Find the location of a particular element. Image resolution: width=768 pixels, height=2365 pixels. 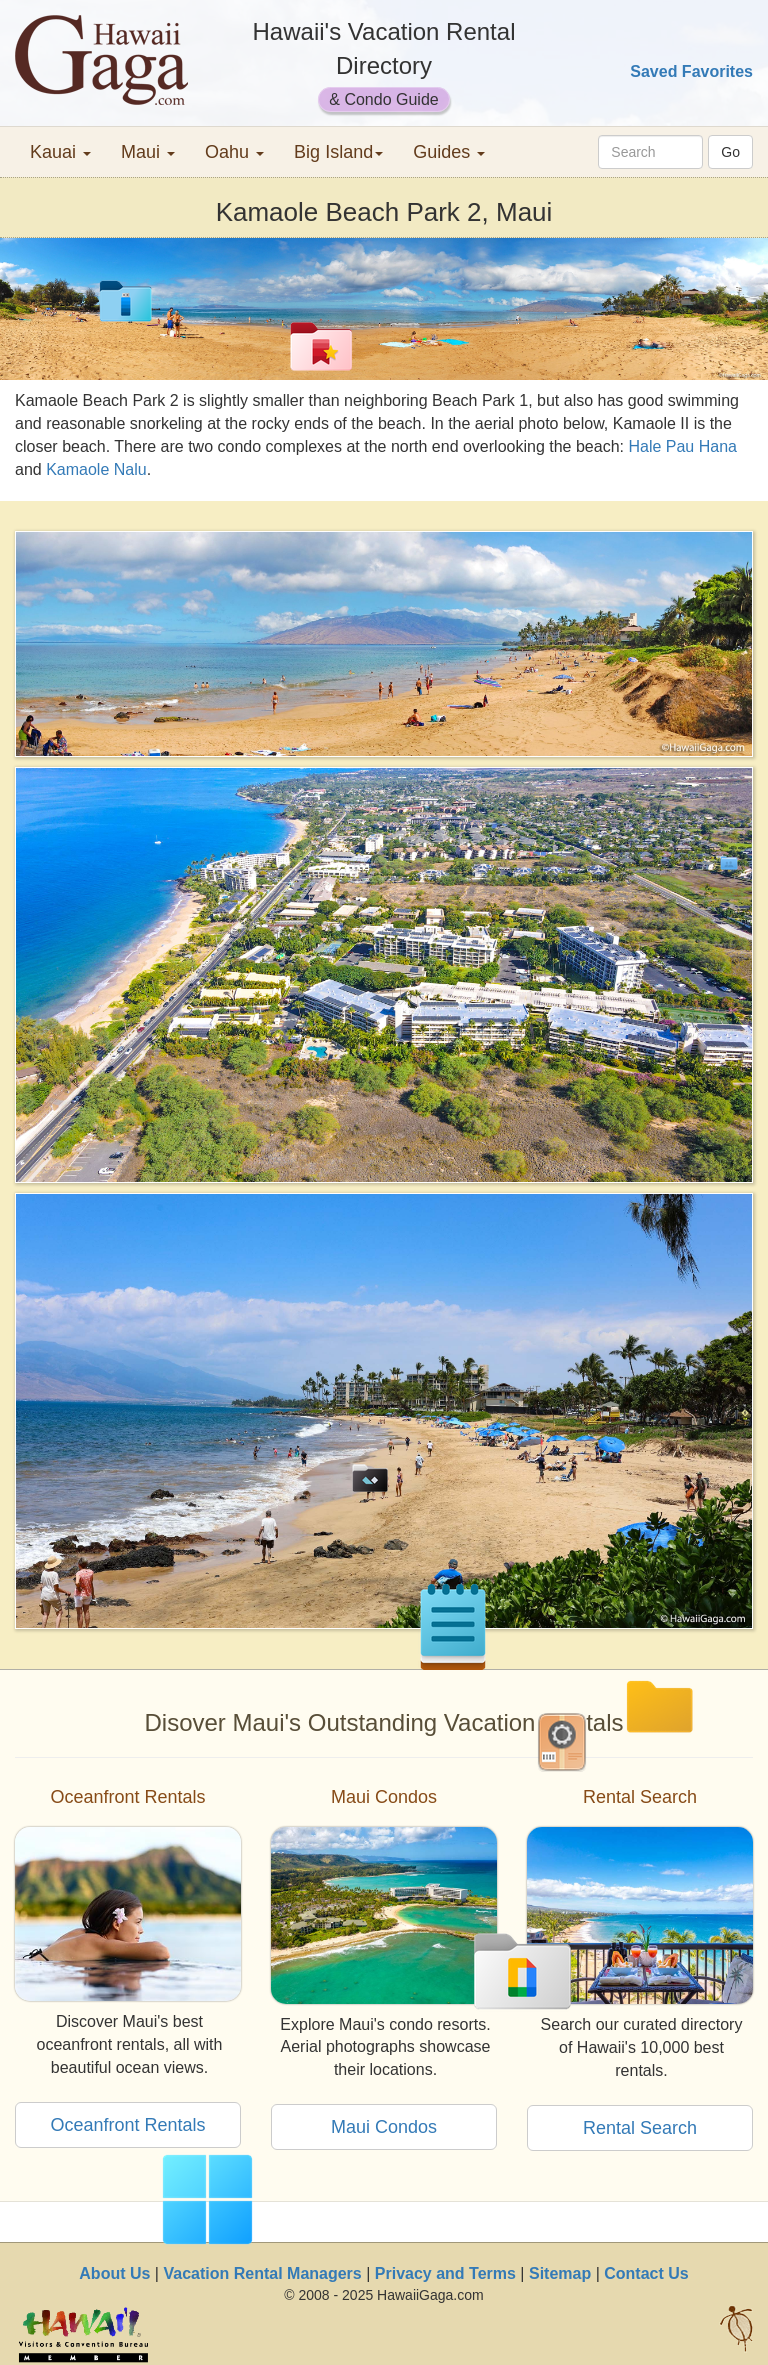

open the windows start menu is located at coordinates (207, 2199).